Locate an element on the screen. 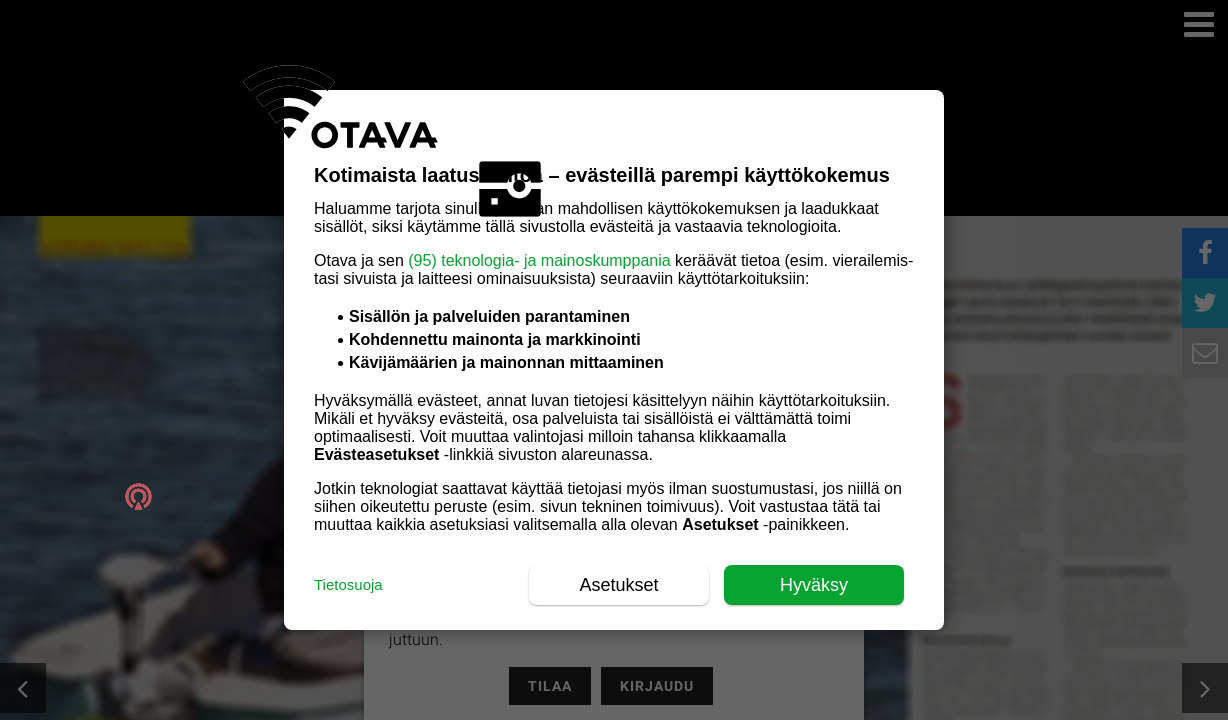  enable GPS or location tracking is located at coordinates (138, 496).